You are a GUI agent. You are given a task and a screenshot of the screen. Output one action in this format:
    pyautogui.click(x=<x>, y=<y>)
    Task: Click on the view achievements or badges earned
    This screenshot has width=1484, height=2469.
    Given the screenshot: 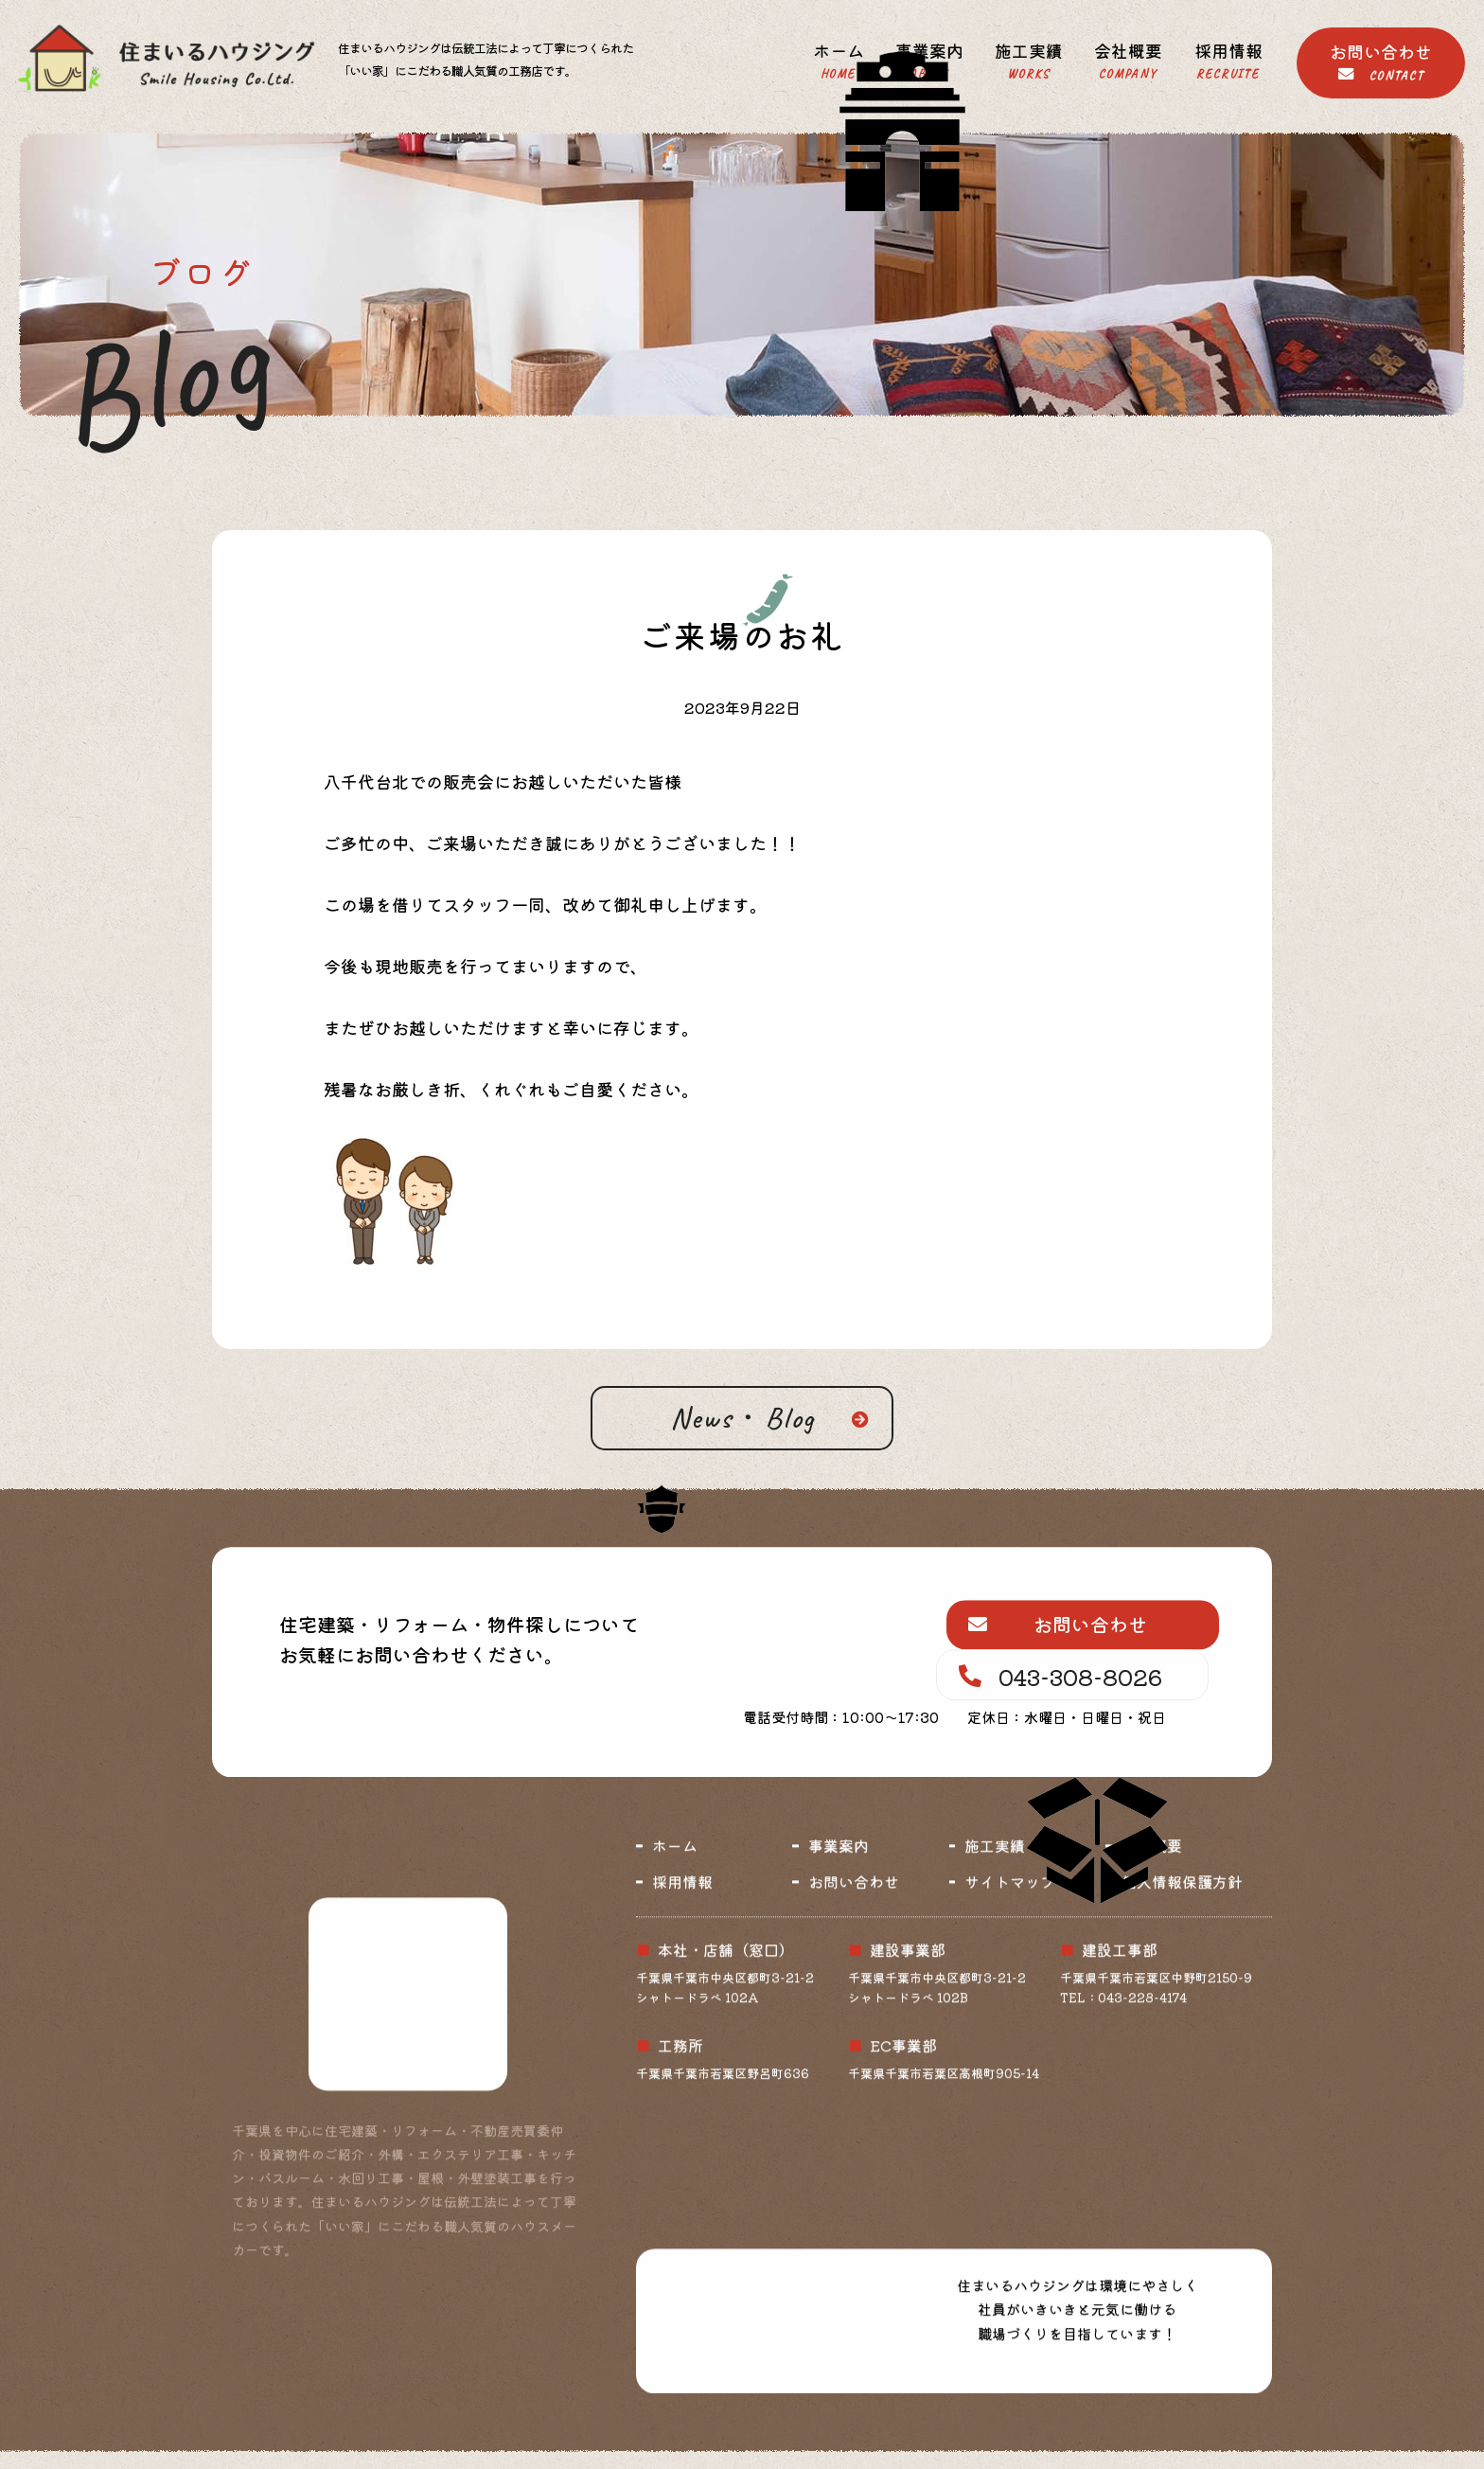 What is the action you would take?
    pyautogui.click(x=662, y=1509)
    